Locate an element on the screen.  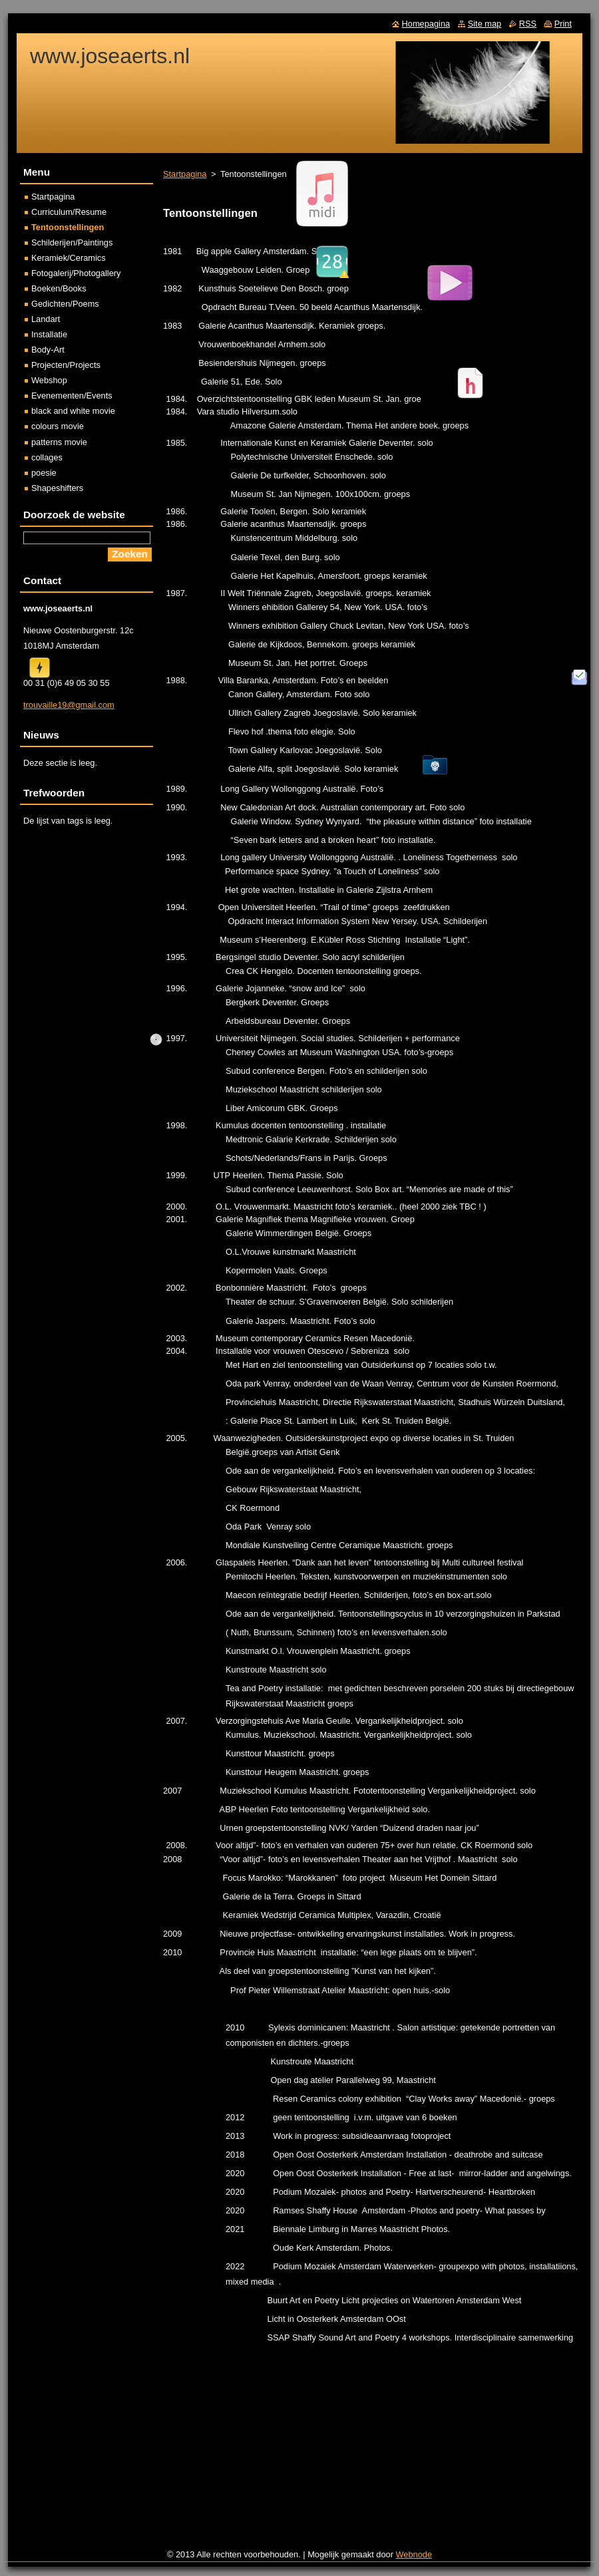
access DVD or optical disc drive is located at coordinates (156, 1039).